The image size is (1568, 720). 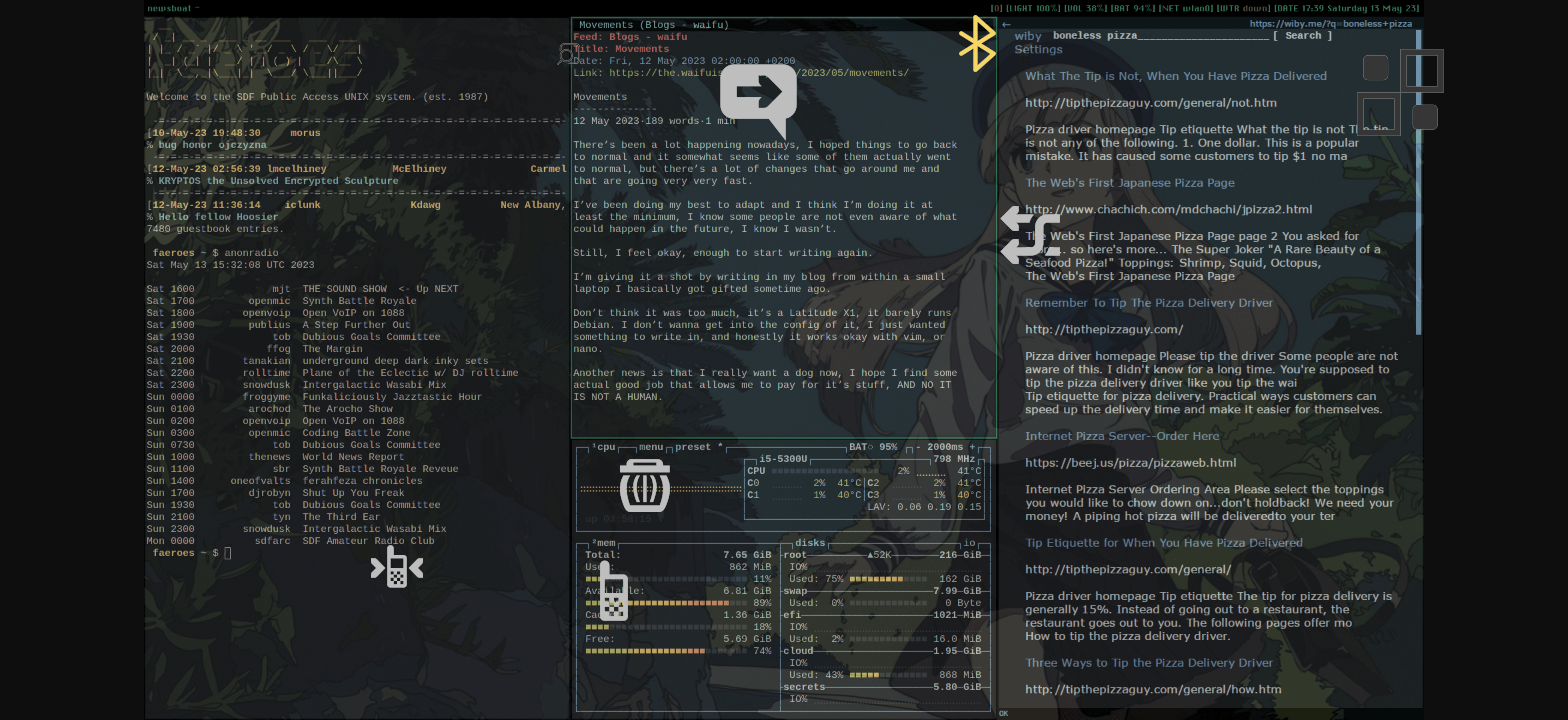 I want to click on indicates trash bin contains deleted items, so click(x=646, y=485).